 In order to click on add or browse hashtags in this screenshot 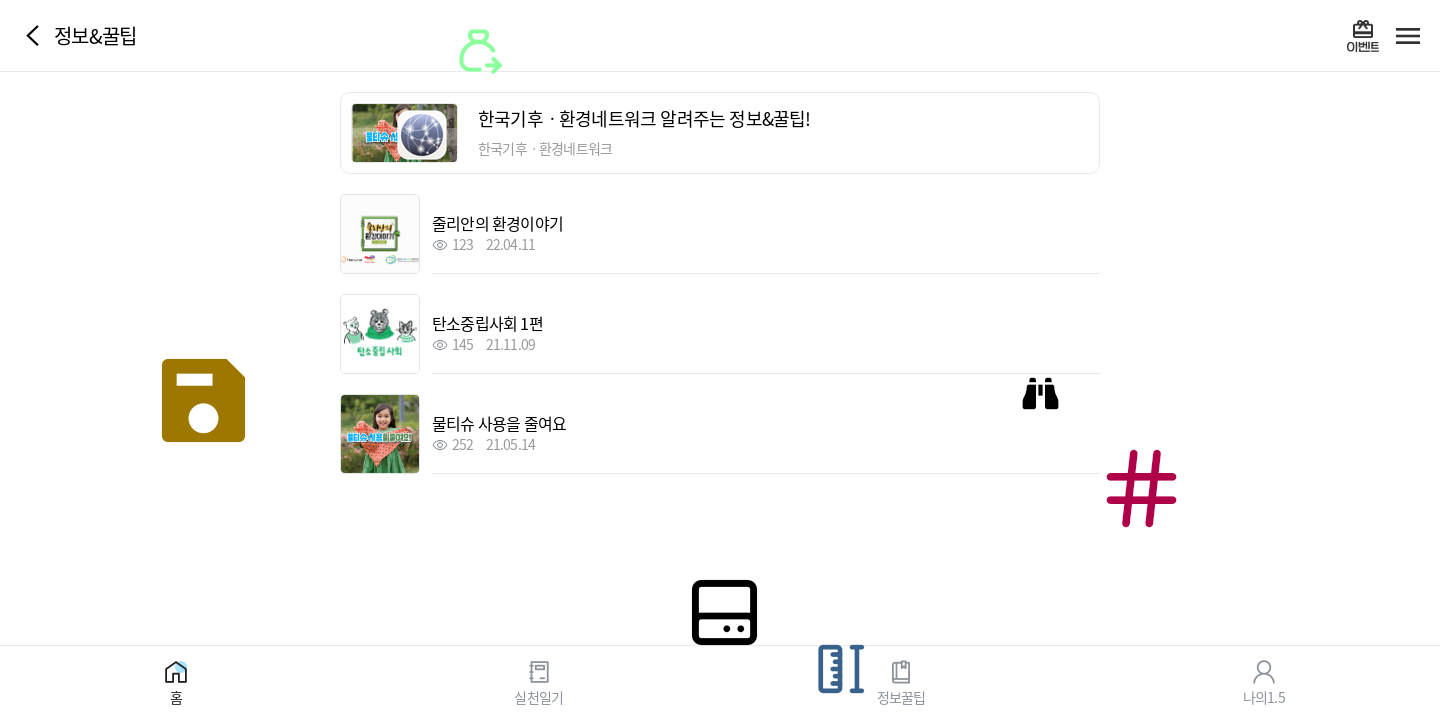, I will do `click(1141, 488)`.